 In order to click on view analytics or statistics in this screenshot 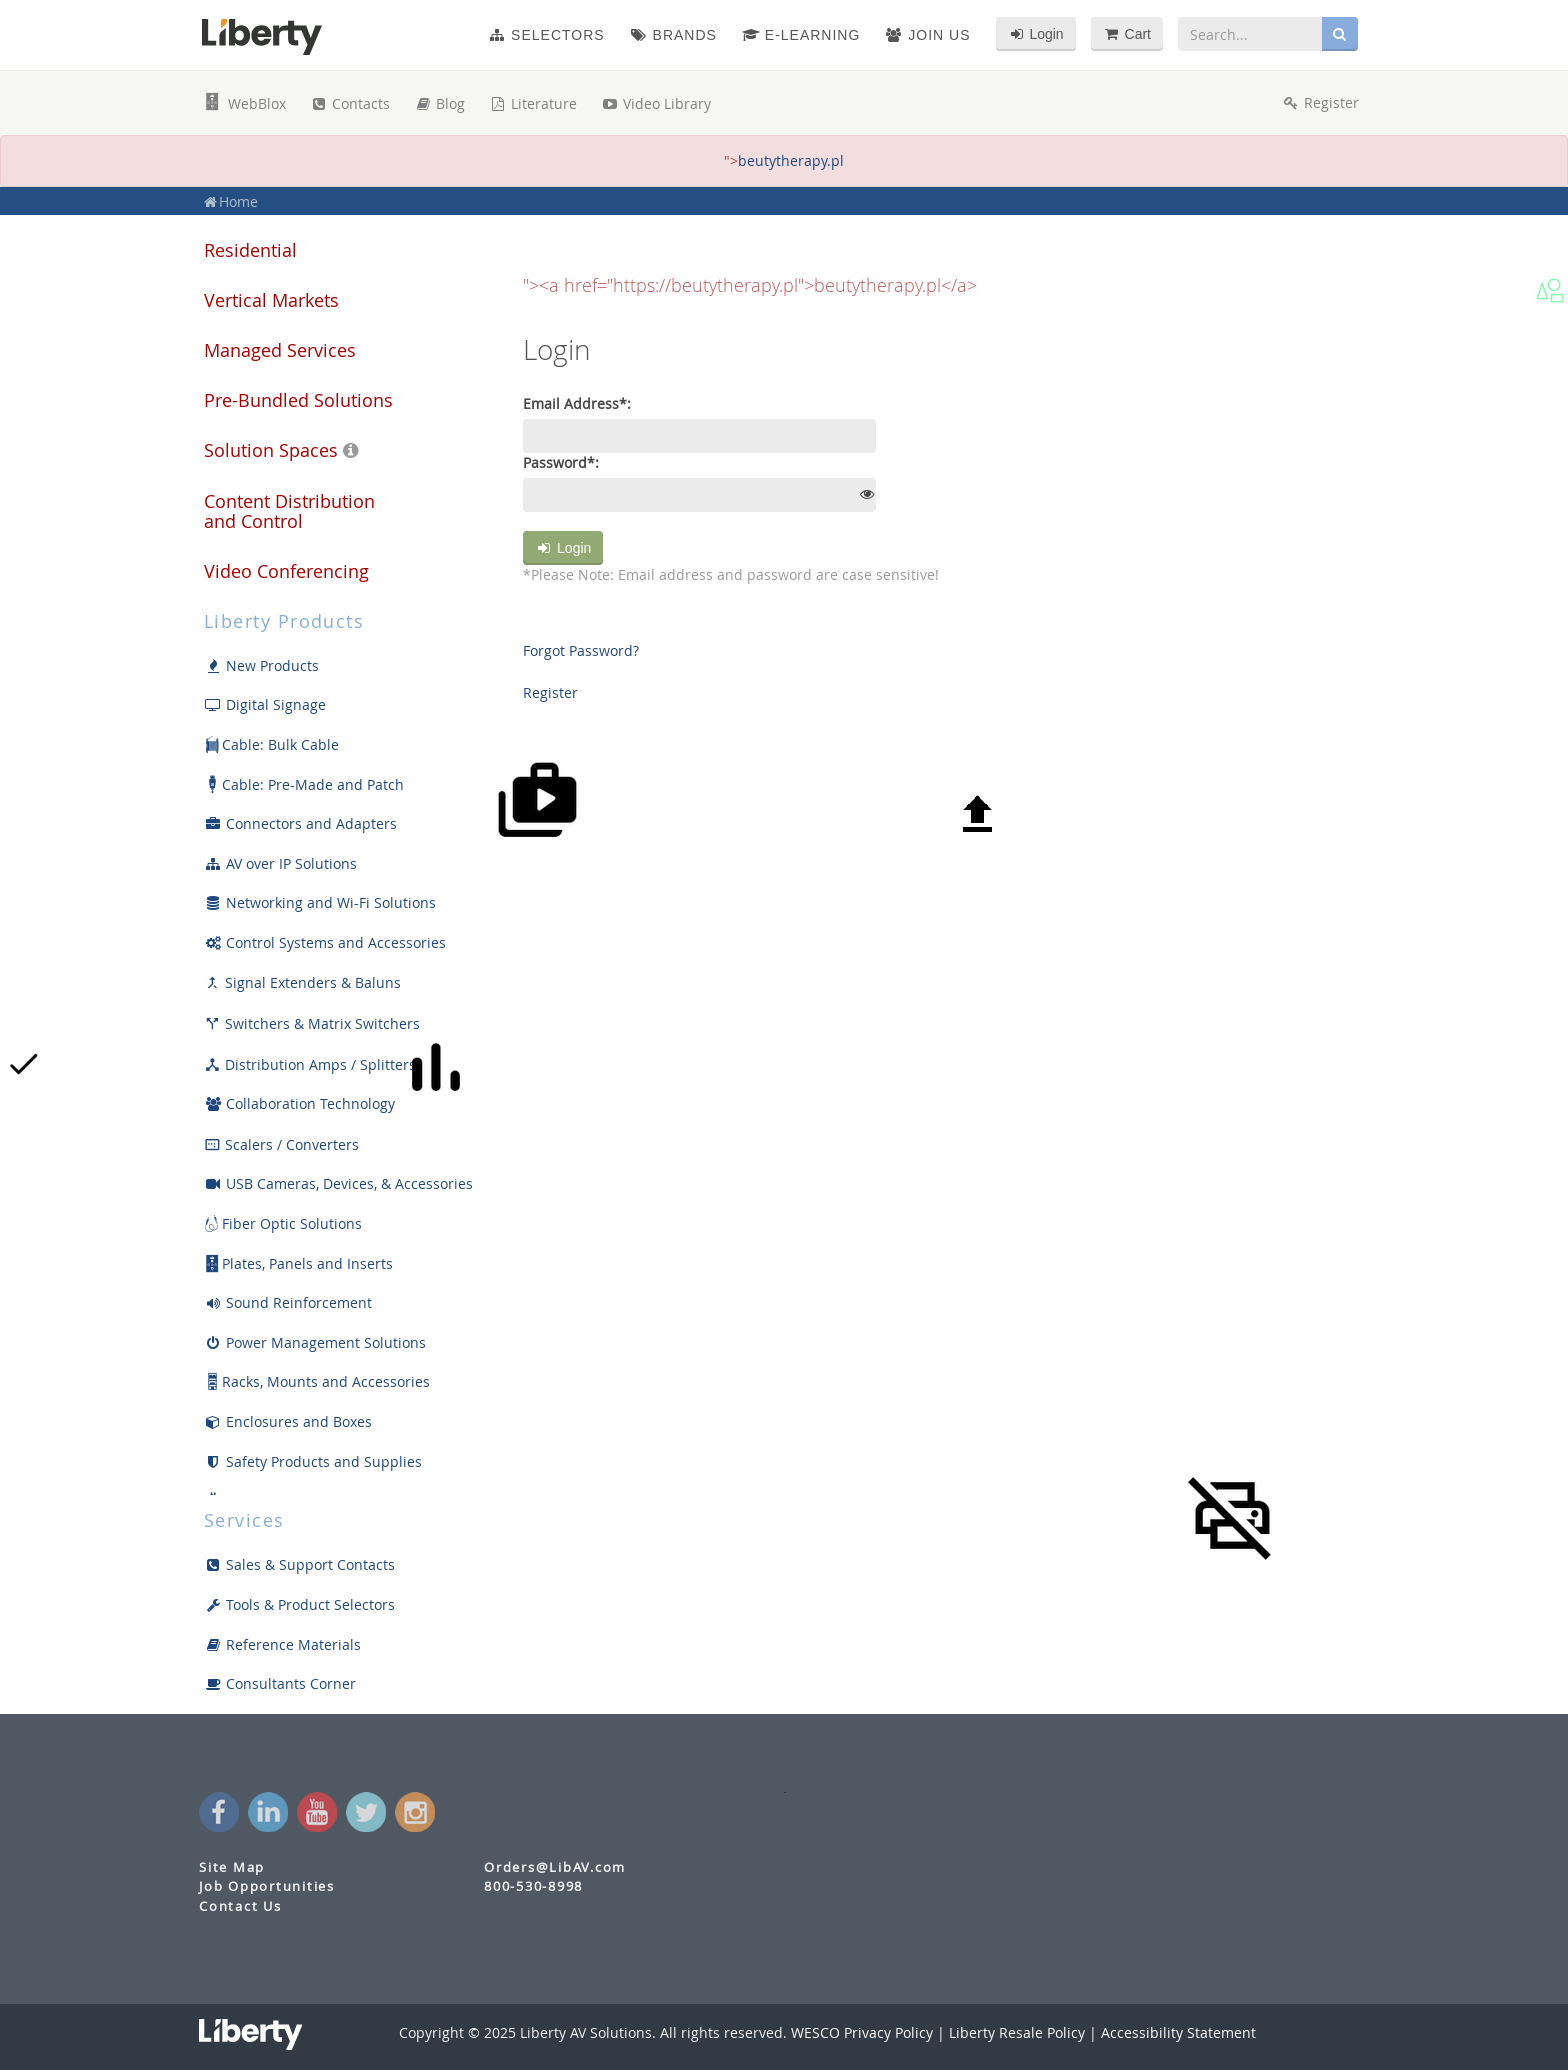, I will do `click(436, 1067)`.